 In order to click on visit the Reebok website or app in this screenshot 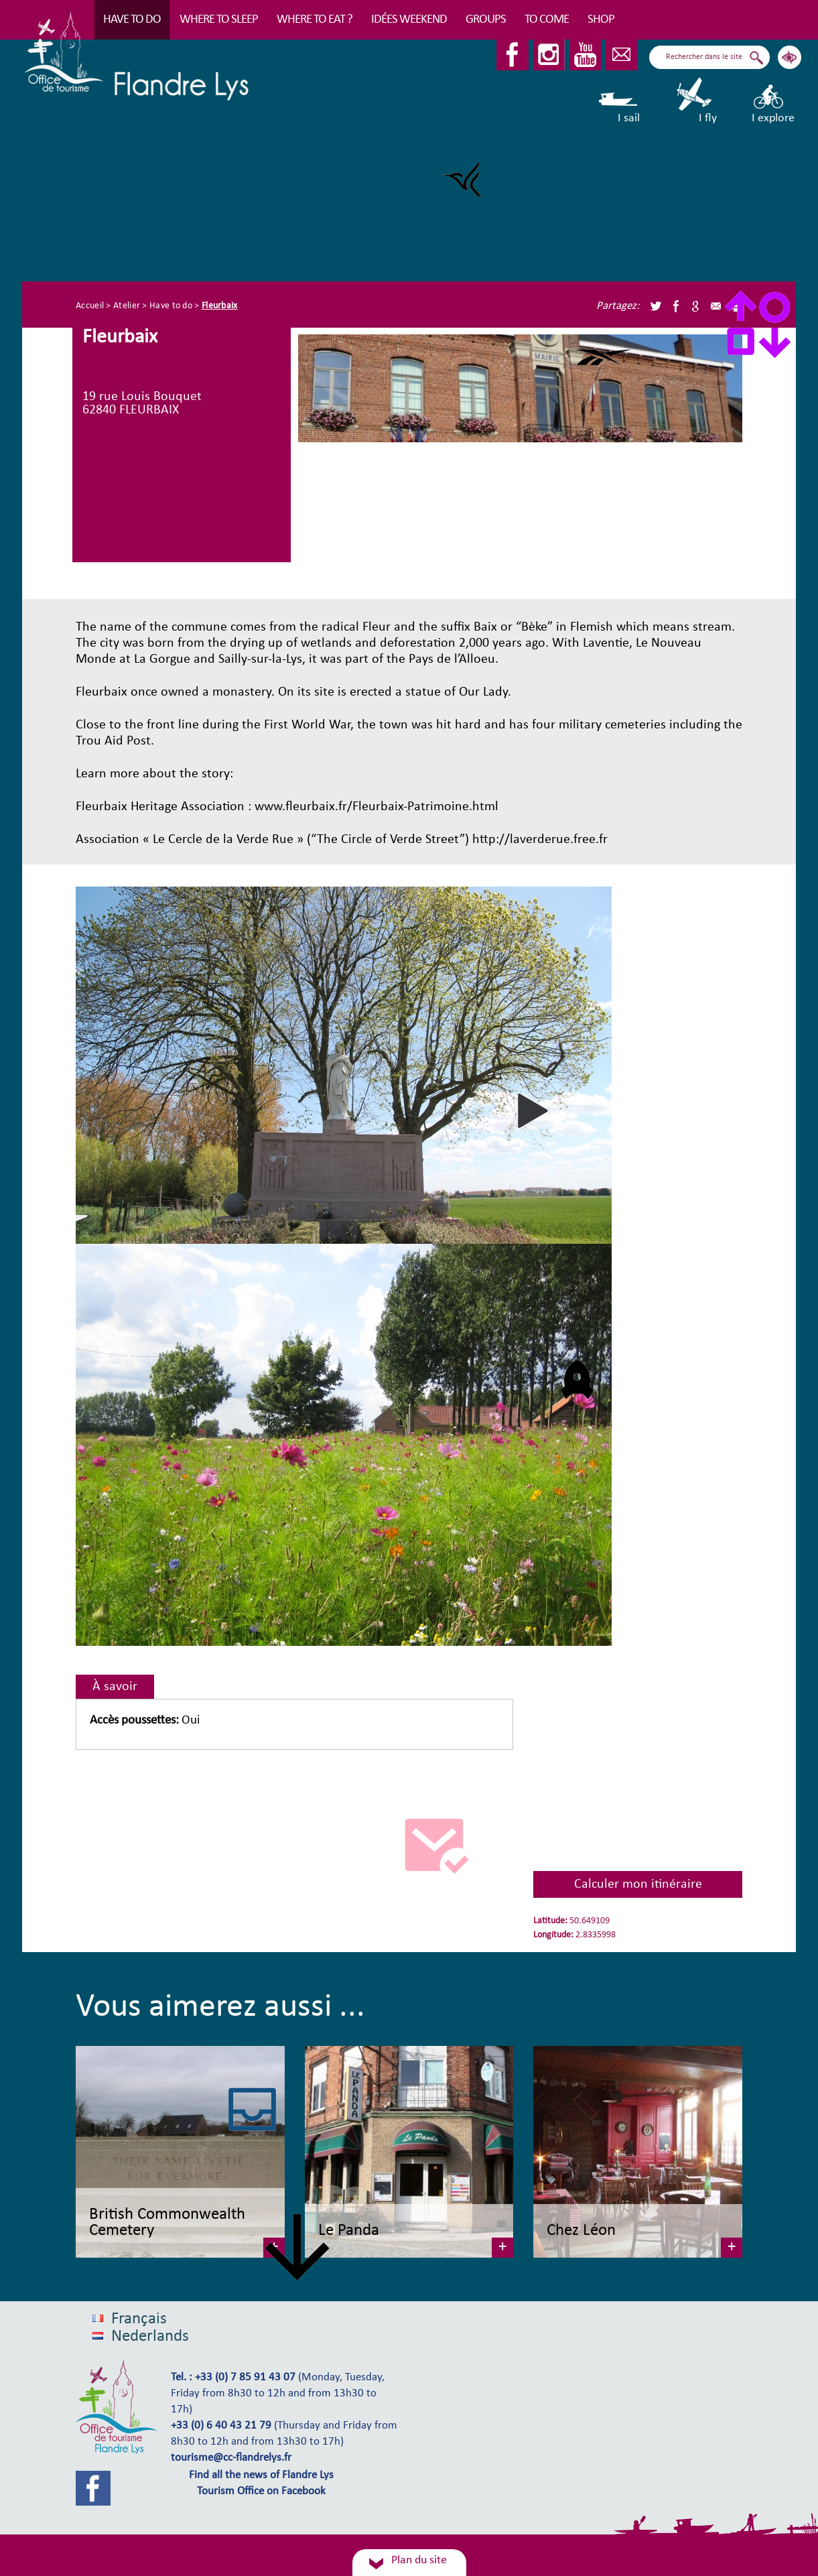, I will do `click(603, 357)`.